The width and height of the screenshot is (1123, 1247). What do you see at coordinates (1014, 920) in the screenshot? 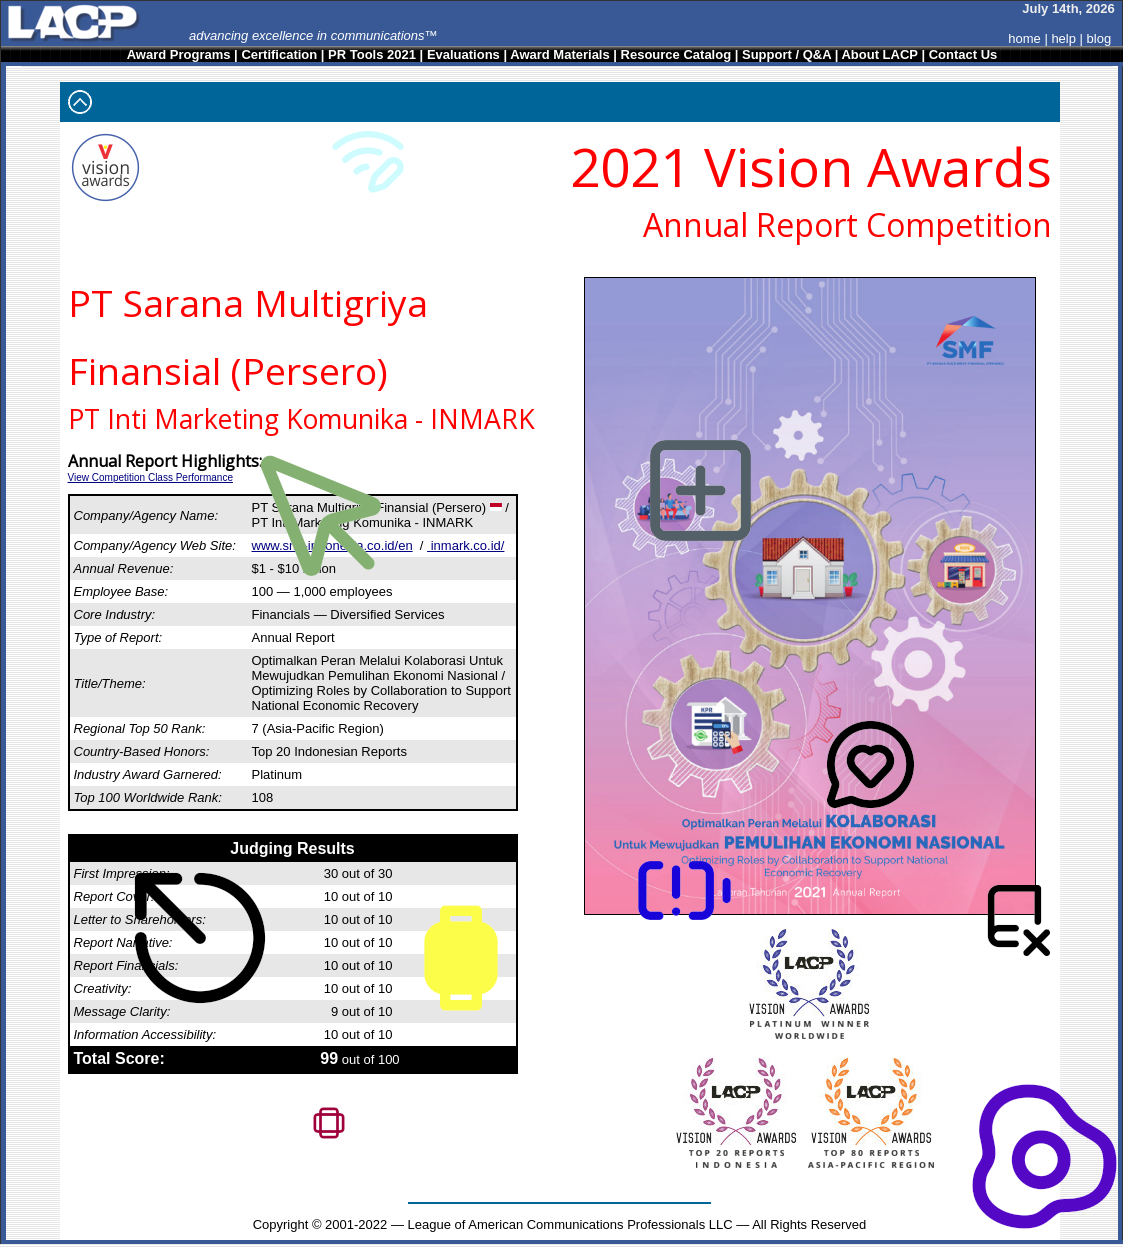
I see `indicates a deleted repository` at bounding box center [1014, 920].